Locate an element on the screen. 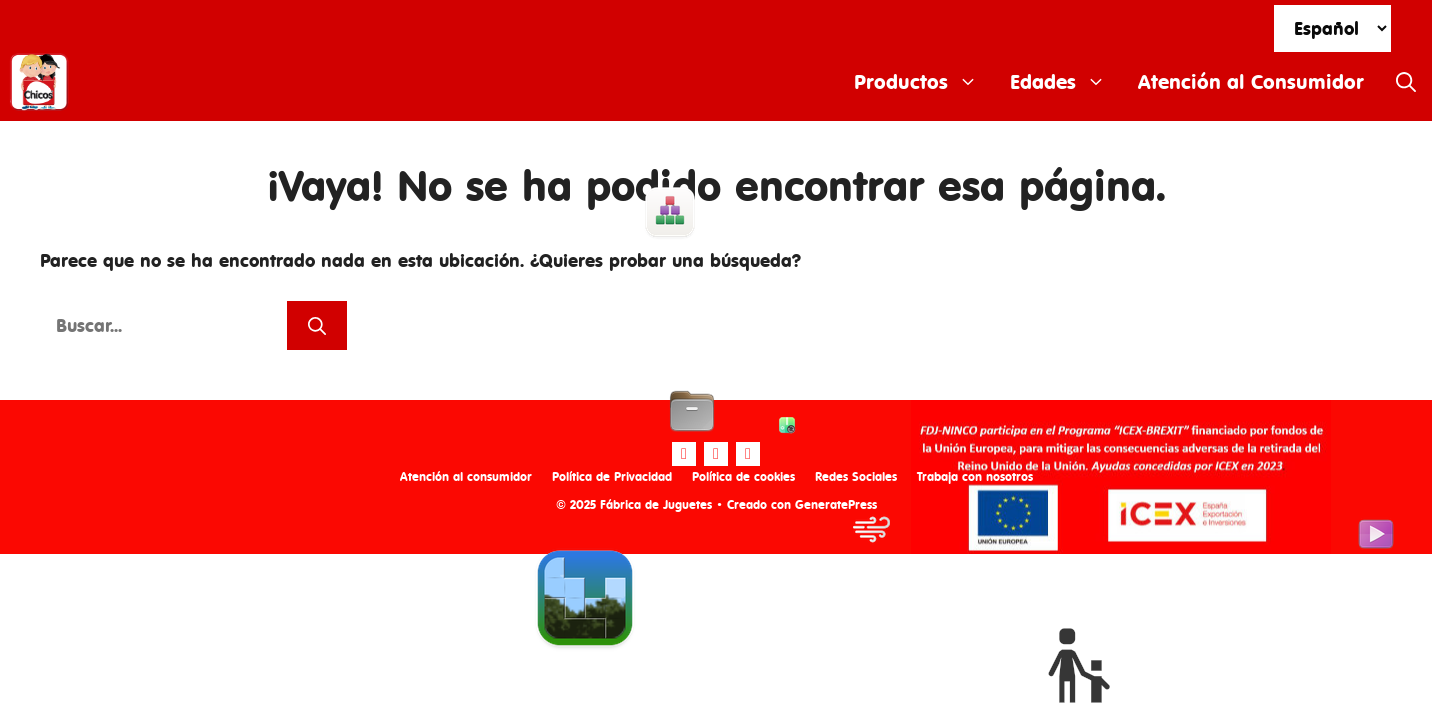  open yast system update manager is located at coordinates (787, 425).